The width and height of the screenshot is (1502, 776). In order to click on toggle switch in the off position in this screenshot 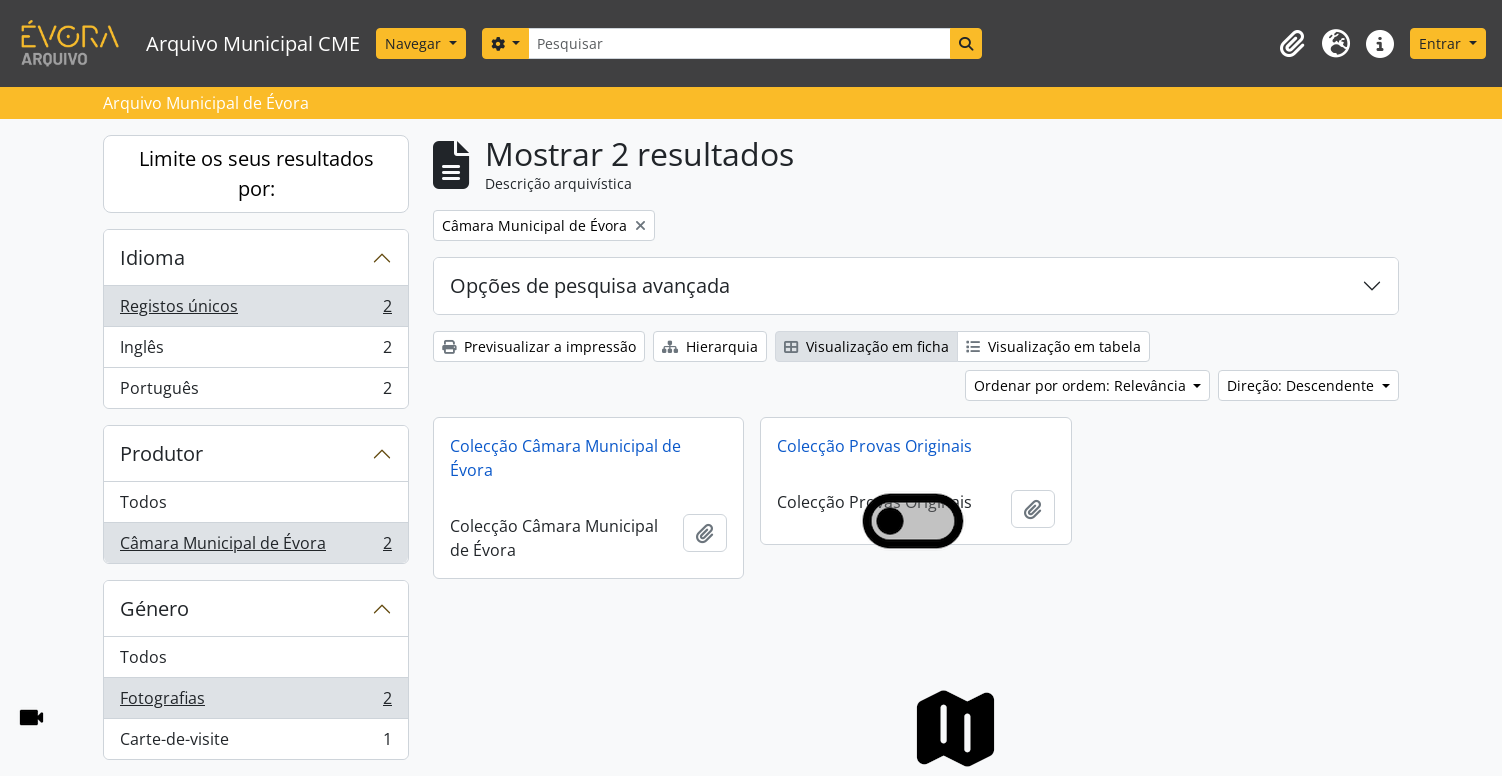, I will do `click(913, 521)`.